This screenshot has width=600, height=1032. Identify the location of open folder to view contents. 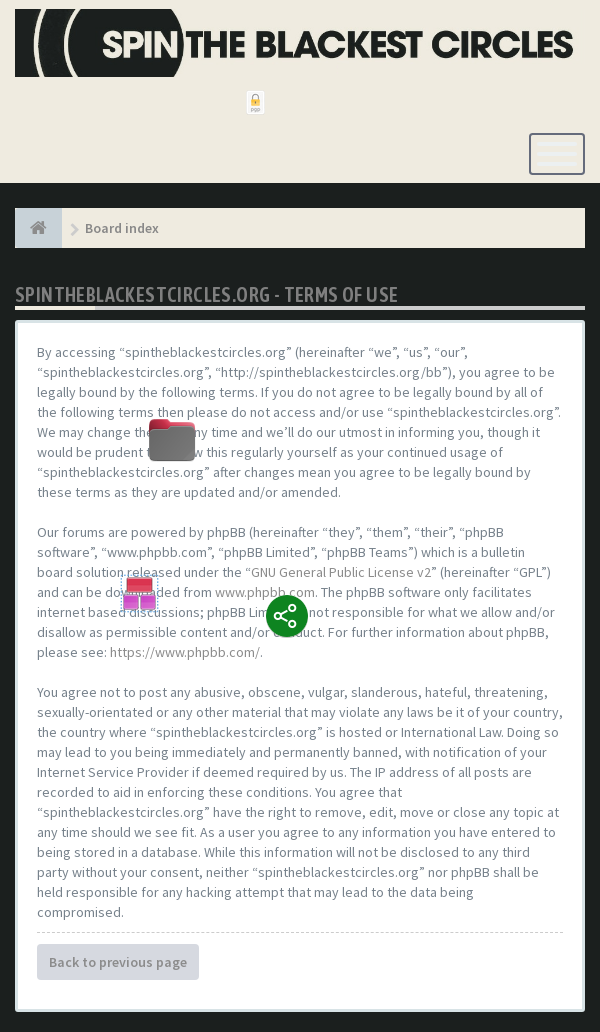
(172, 440).